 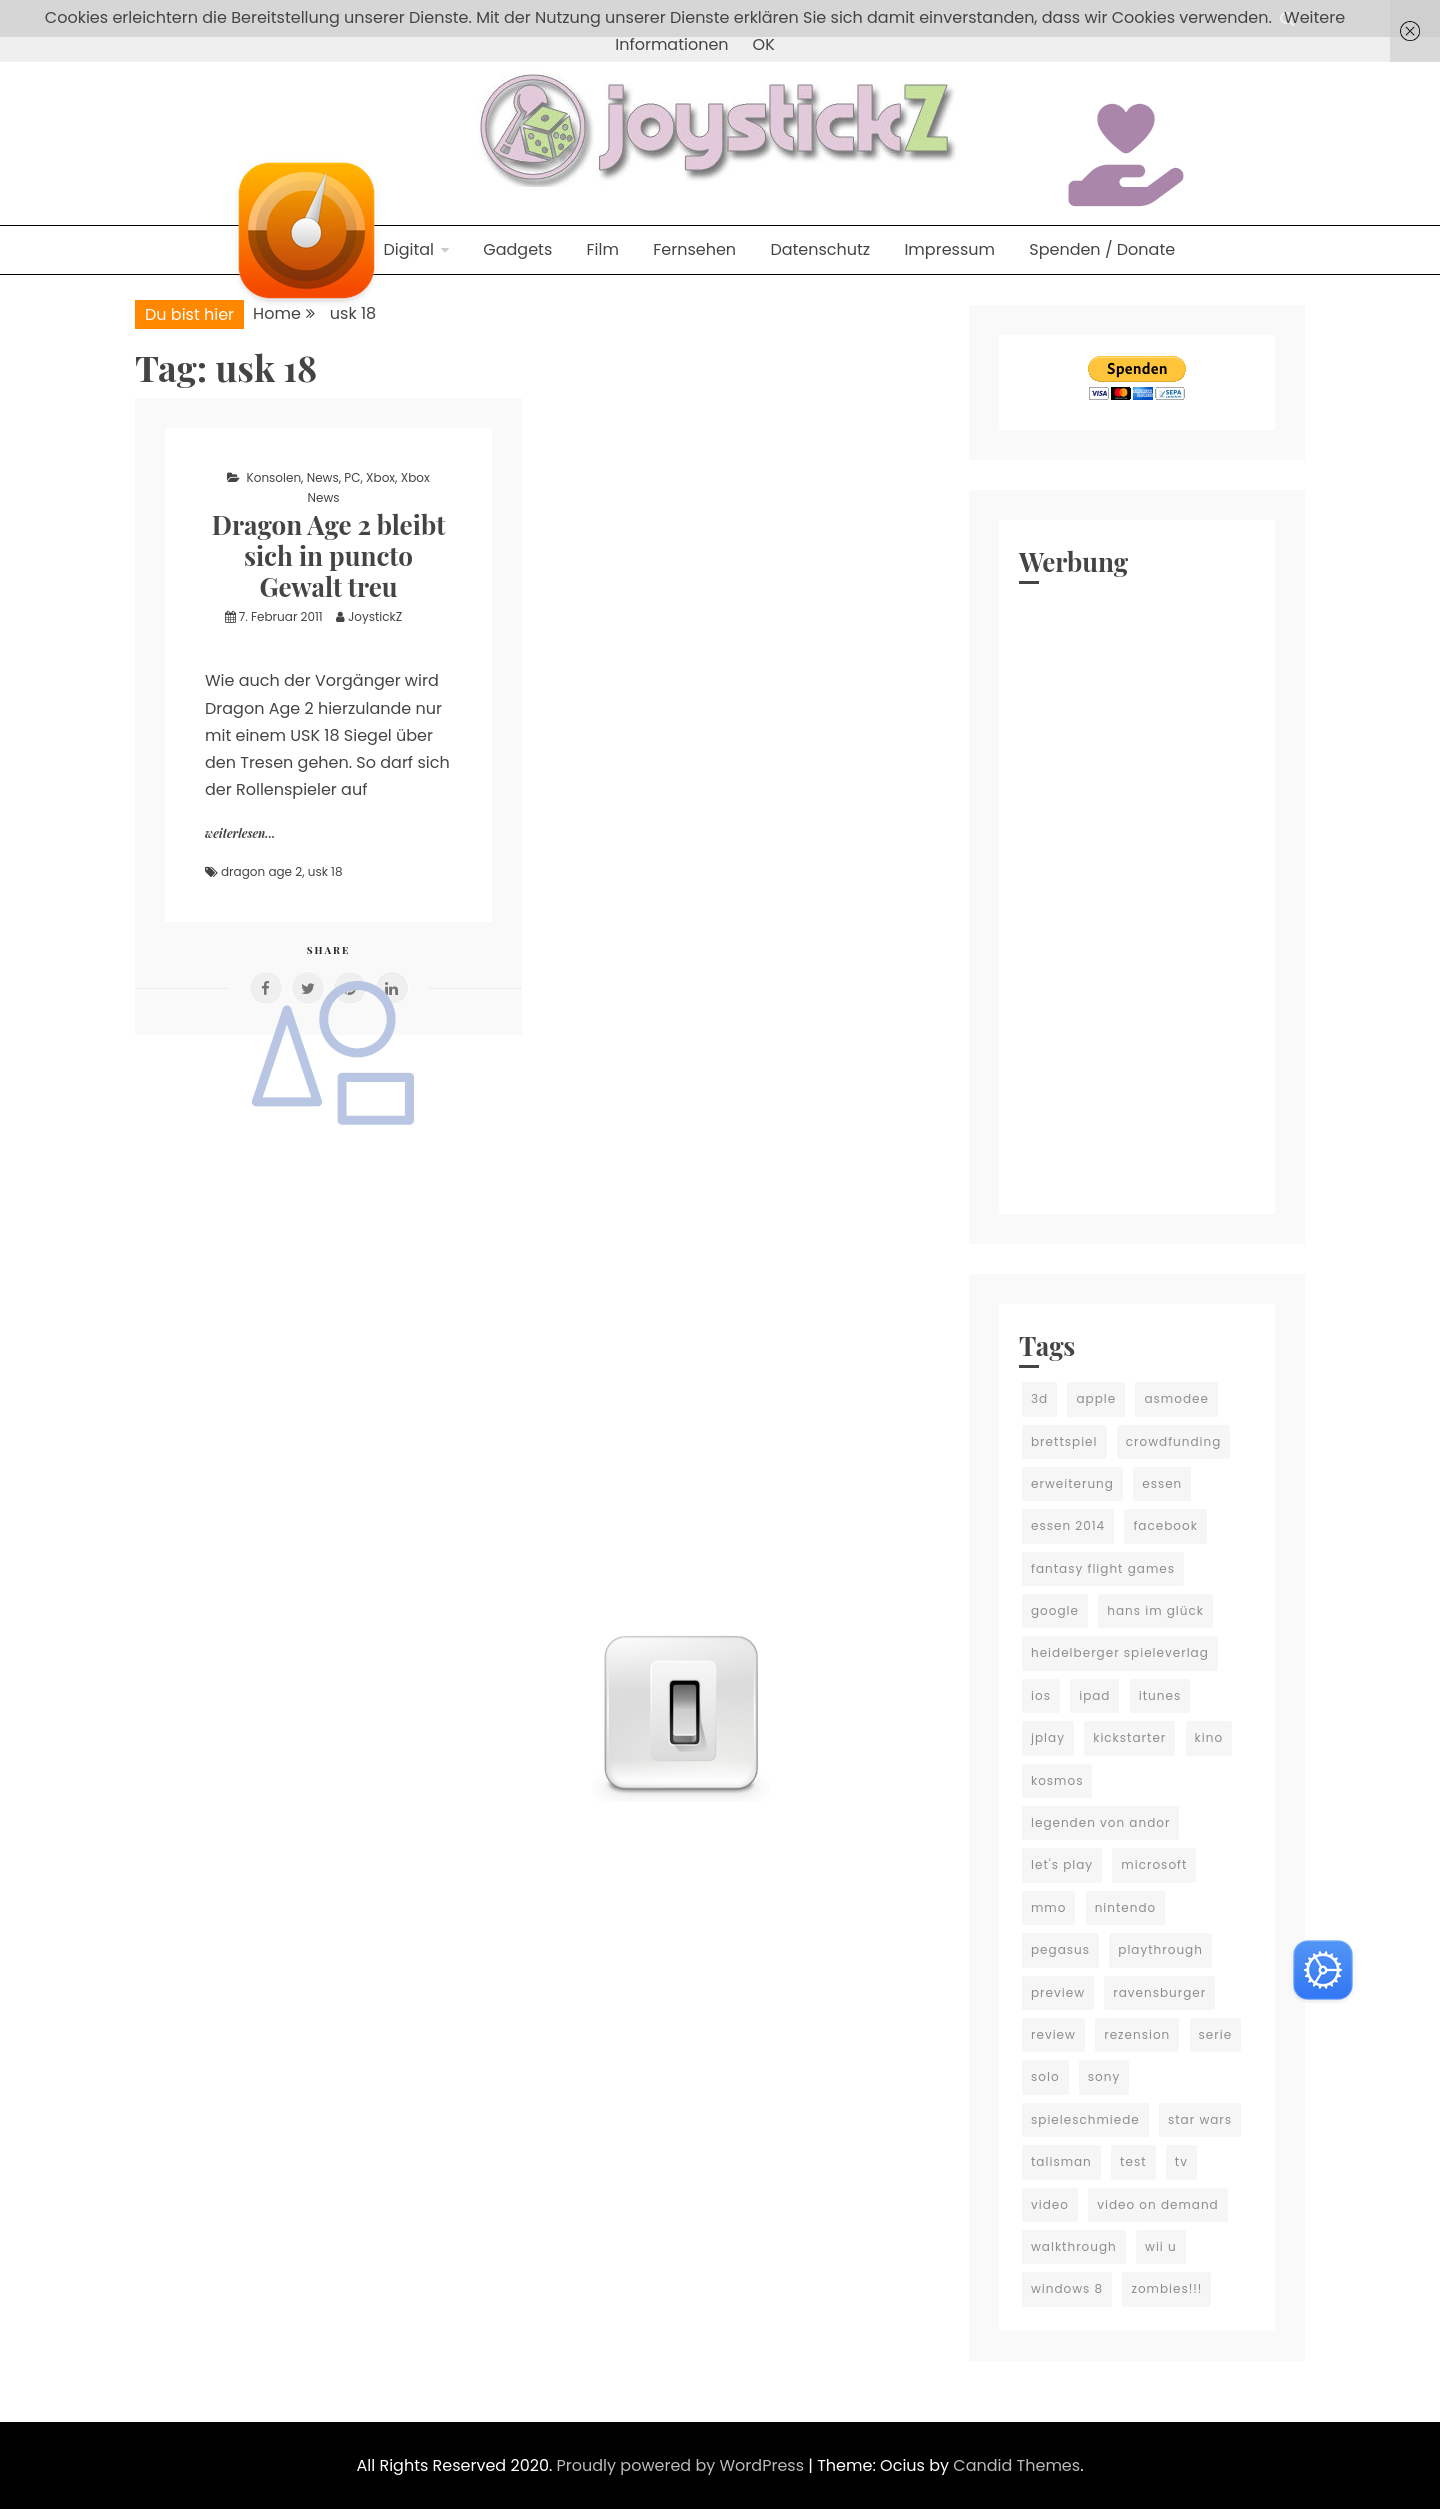 I want to click on access system settings and preferences, so click(x=1323, y=1970).